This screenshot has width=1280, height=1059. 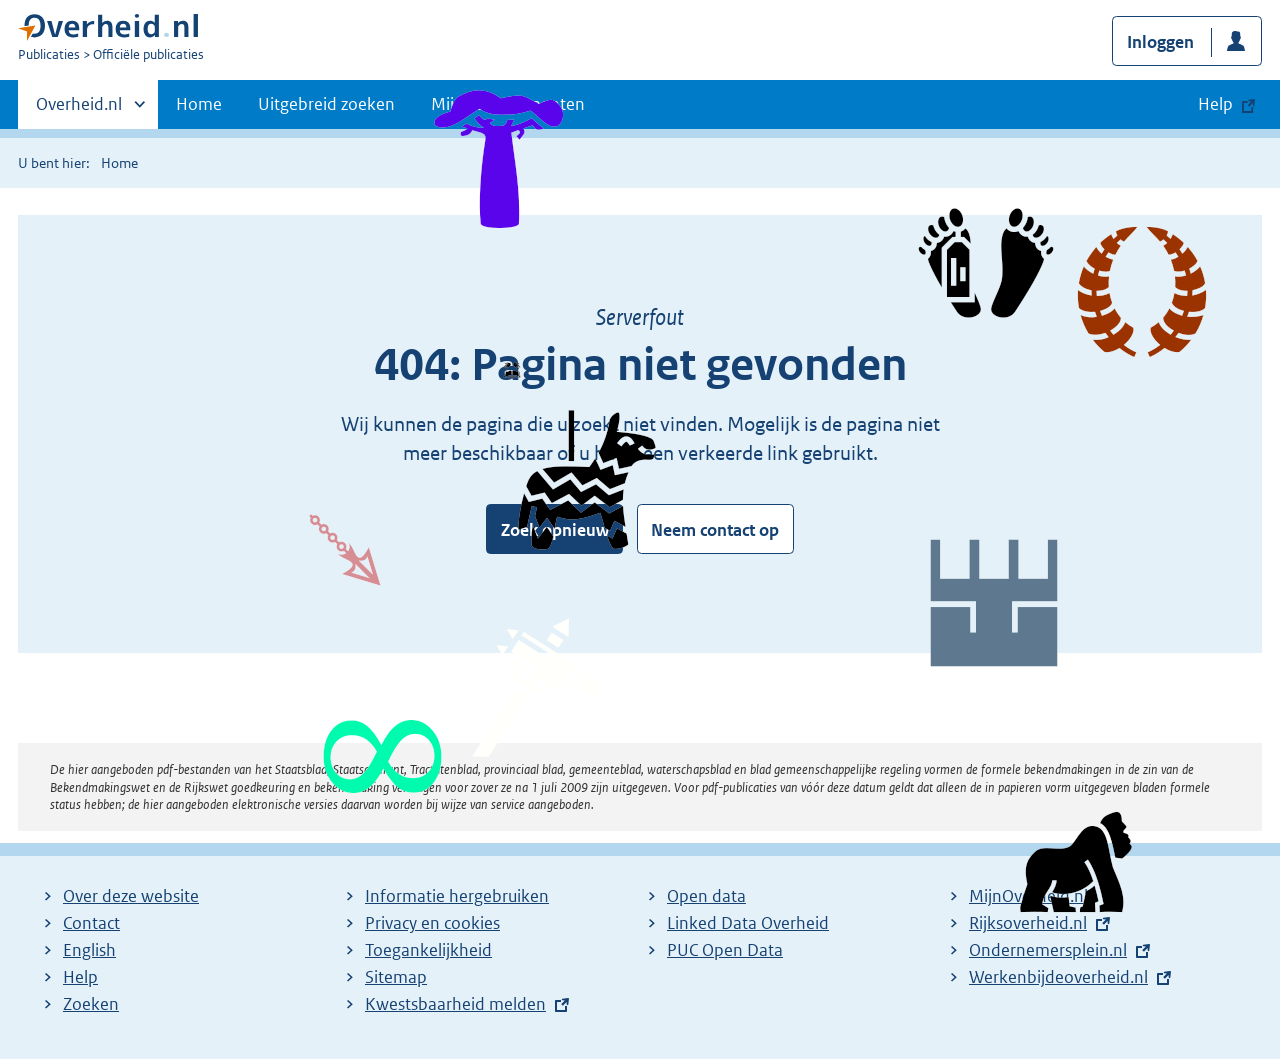 What do you see at coordinates (502, 157) in the screenshot?
I see `represents african or savanna themed content` at bounding box center [502, 157].